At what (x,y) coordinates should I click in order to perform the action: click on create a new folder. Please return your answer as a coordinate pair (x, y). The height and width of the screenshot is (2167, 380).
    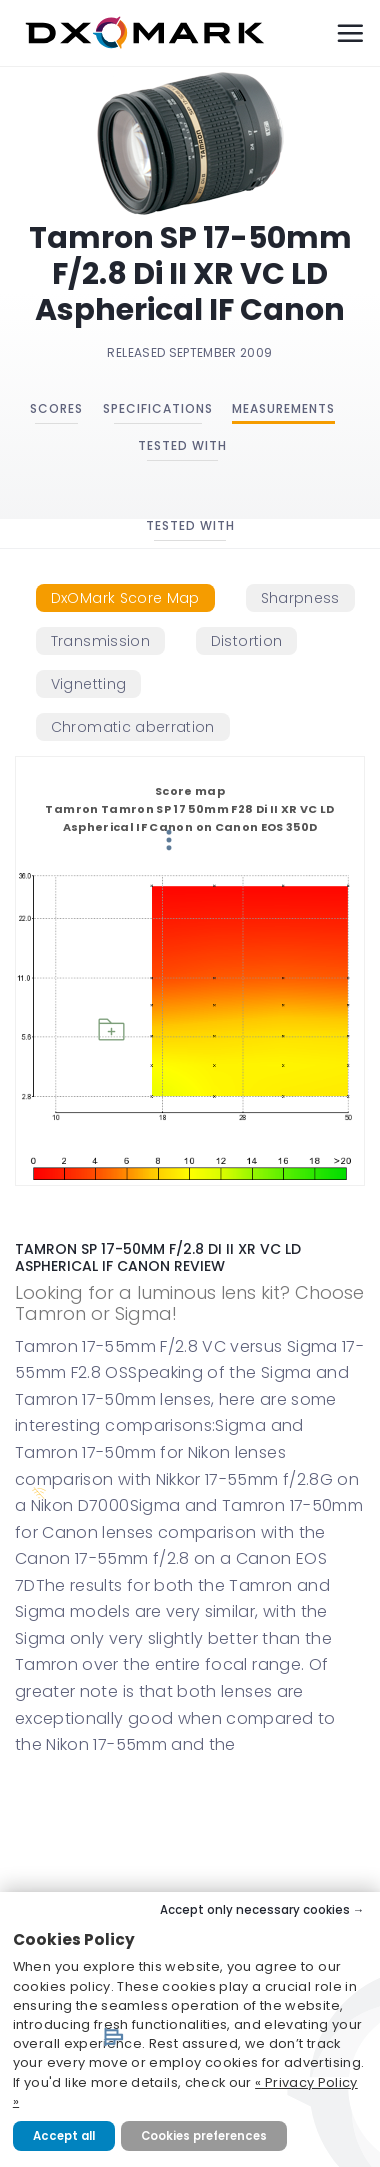
    Looking at the image, I should click on (111, 1029).